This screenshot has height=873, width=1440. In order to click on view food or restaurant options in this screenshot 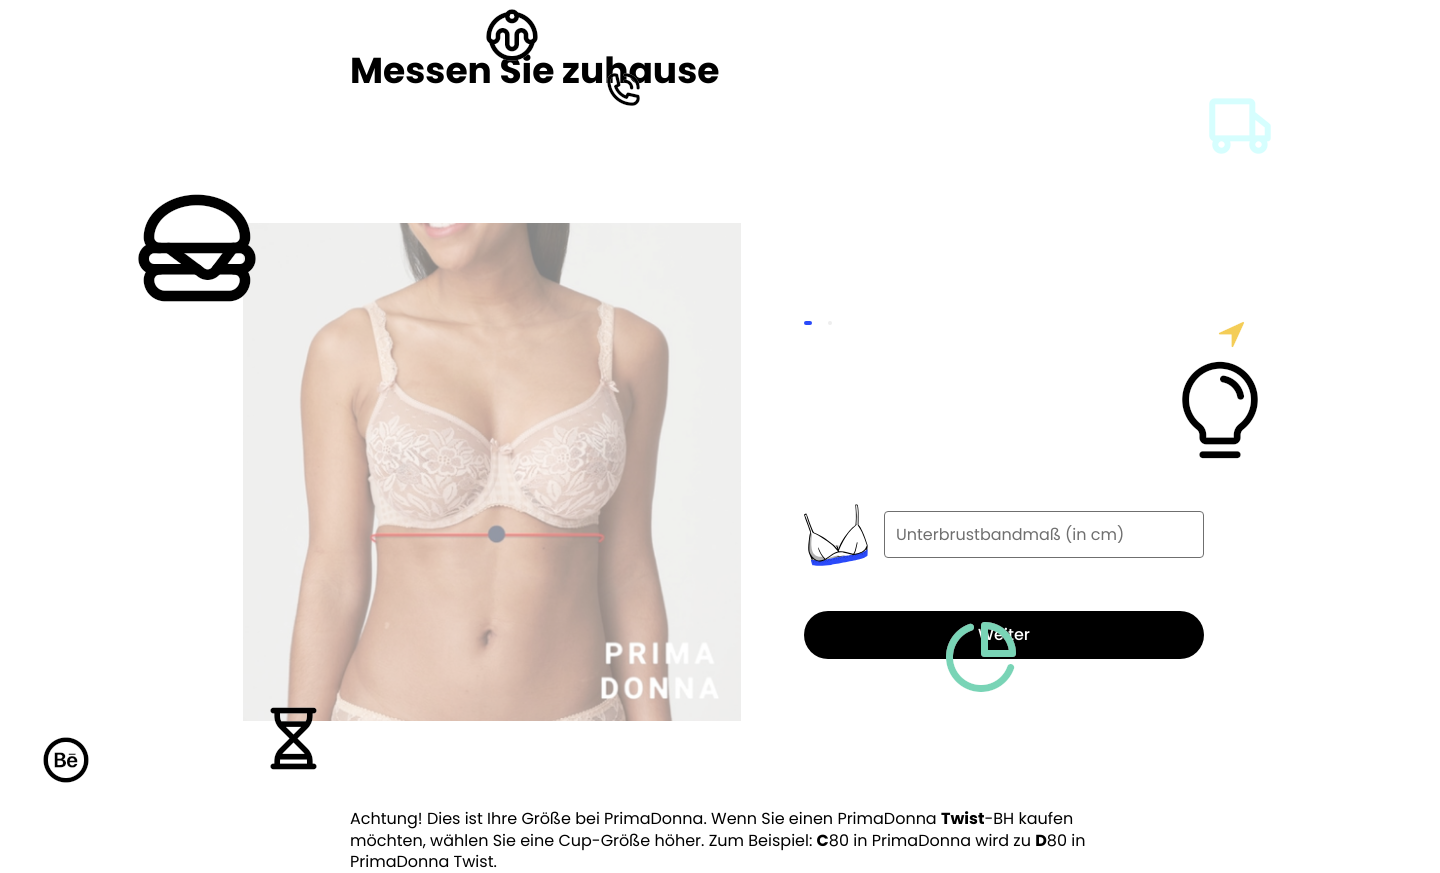, I will do `click(197, 248)`.